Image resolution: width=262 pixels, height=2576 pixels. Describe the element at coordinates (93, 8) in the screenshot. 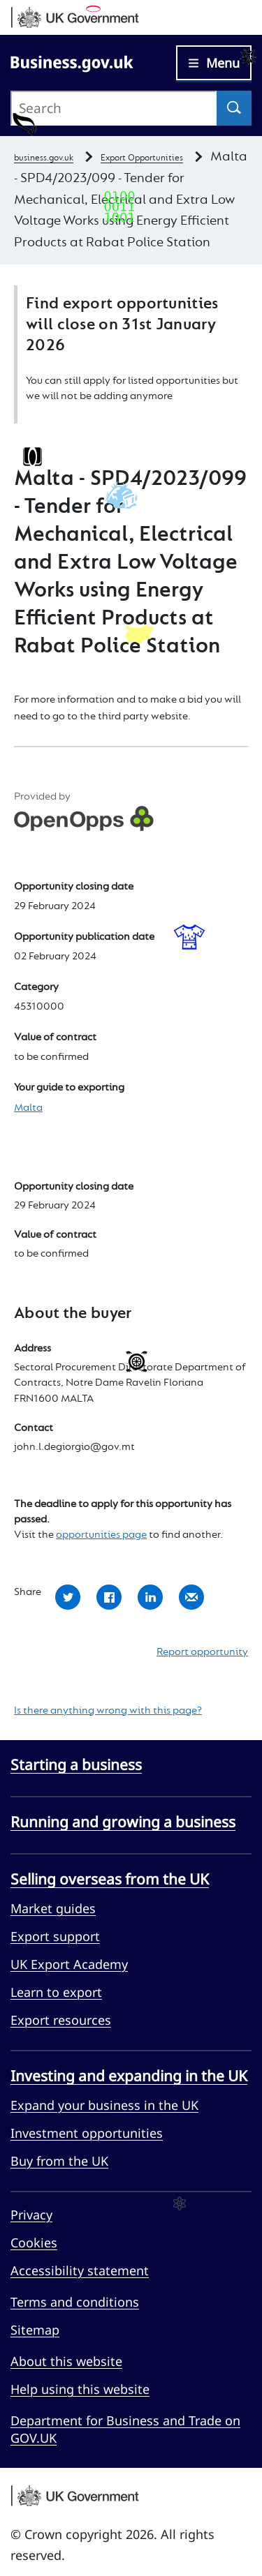

I see `indicates a pit or trap hazard in gameplay` at that location.